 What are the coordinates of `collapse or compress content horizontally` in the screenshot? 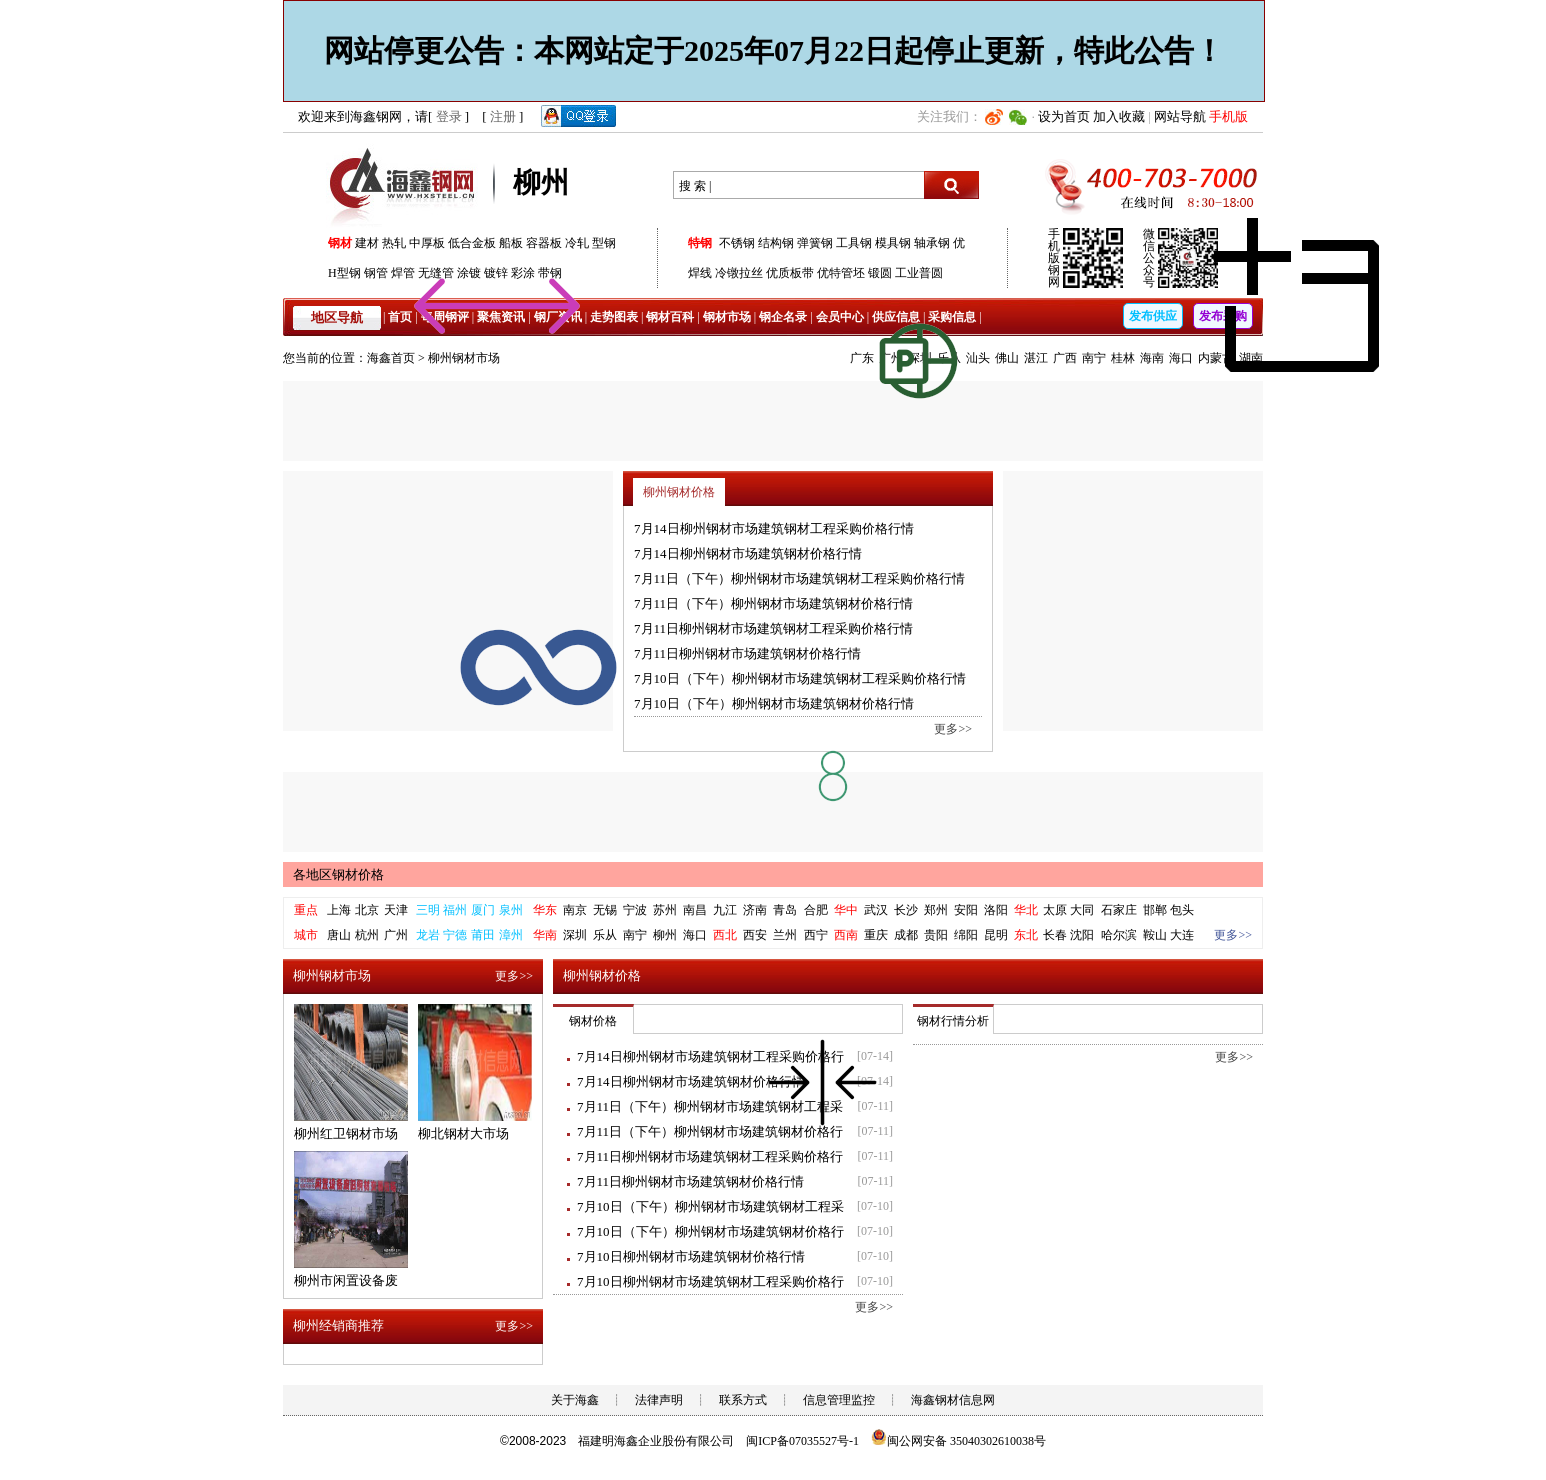 It's located at (822, 1082).